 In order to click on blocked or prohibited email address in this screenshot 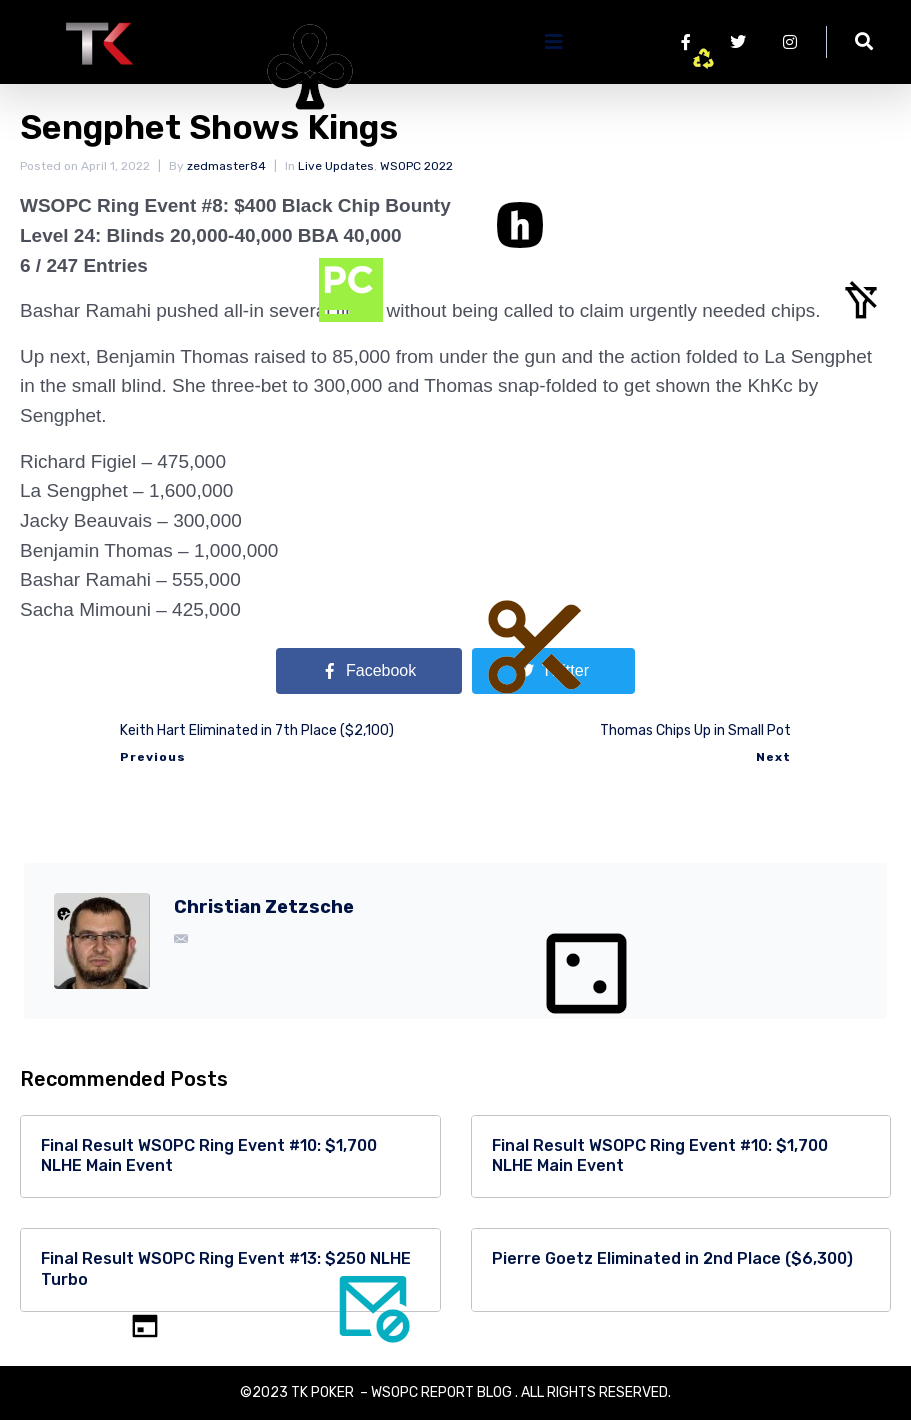, I will do `click(373, 1306)`.